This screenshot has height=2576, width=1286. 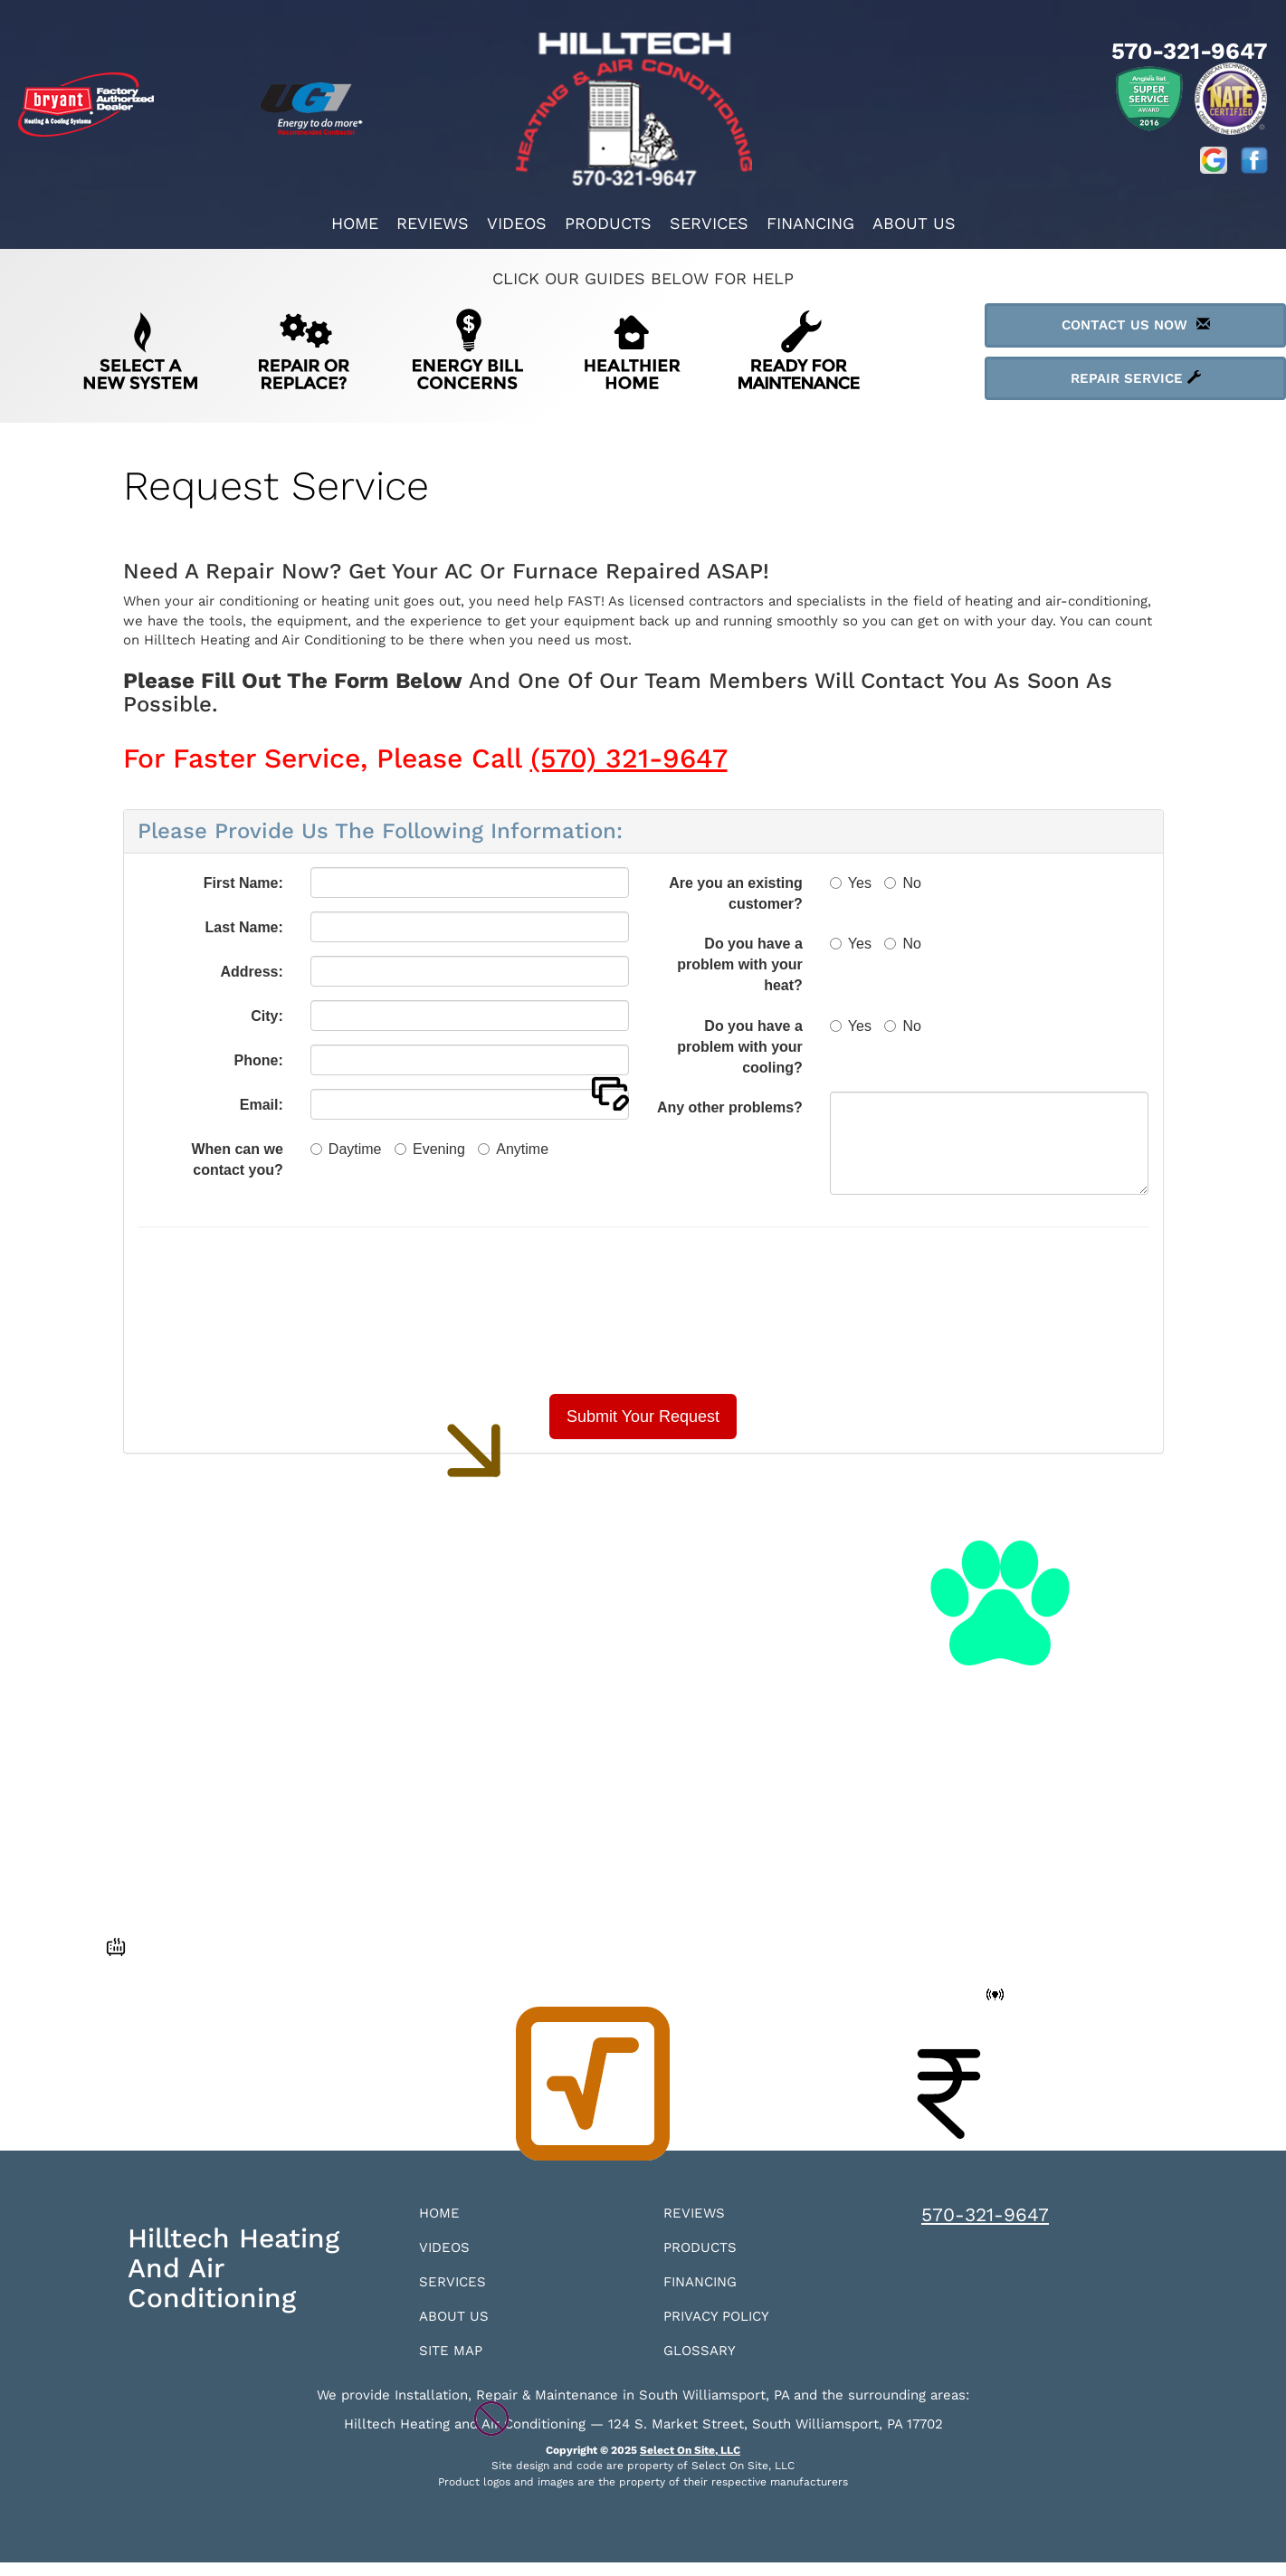 What do you see at coordinates (948, 2094) in the screenshot?
I see `view price or amount in indian rupees` at bounding box center [948, 2094].